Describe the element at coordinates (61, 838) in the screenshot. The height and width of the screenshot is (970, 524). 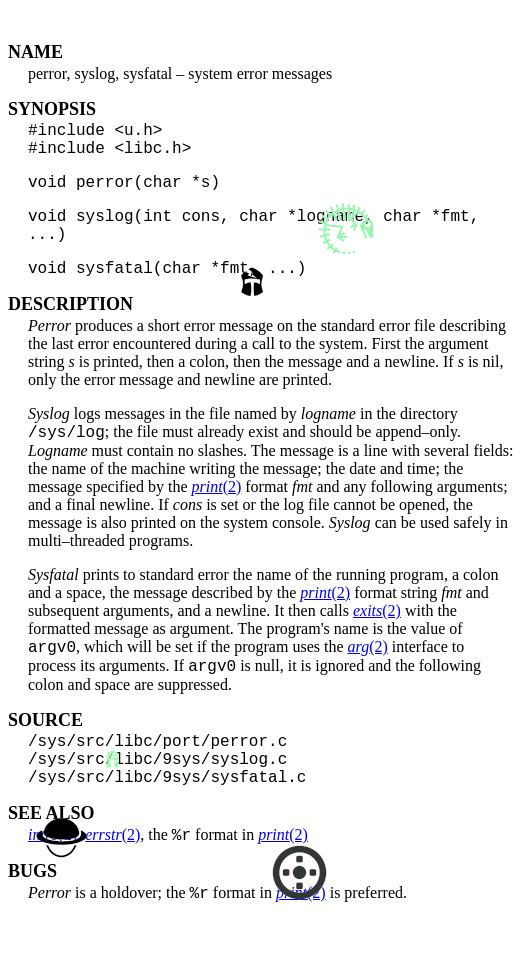
I see `select military or soldier class` at that location.